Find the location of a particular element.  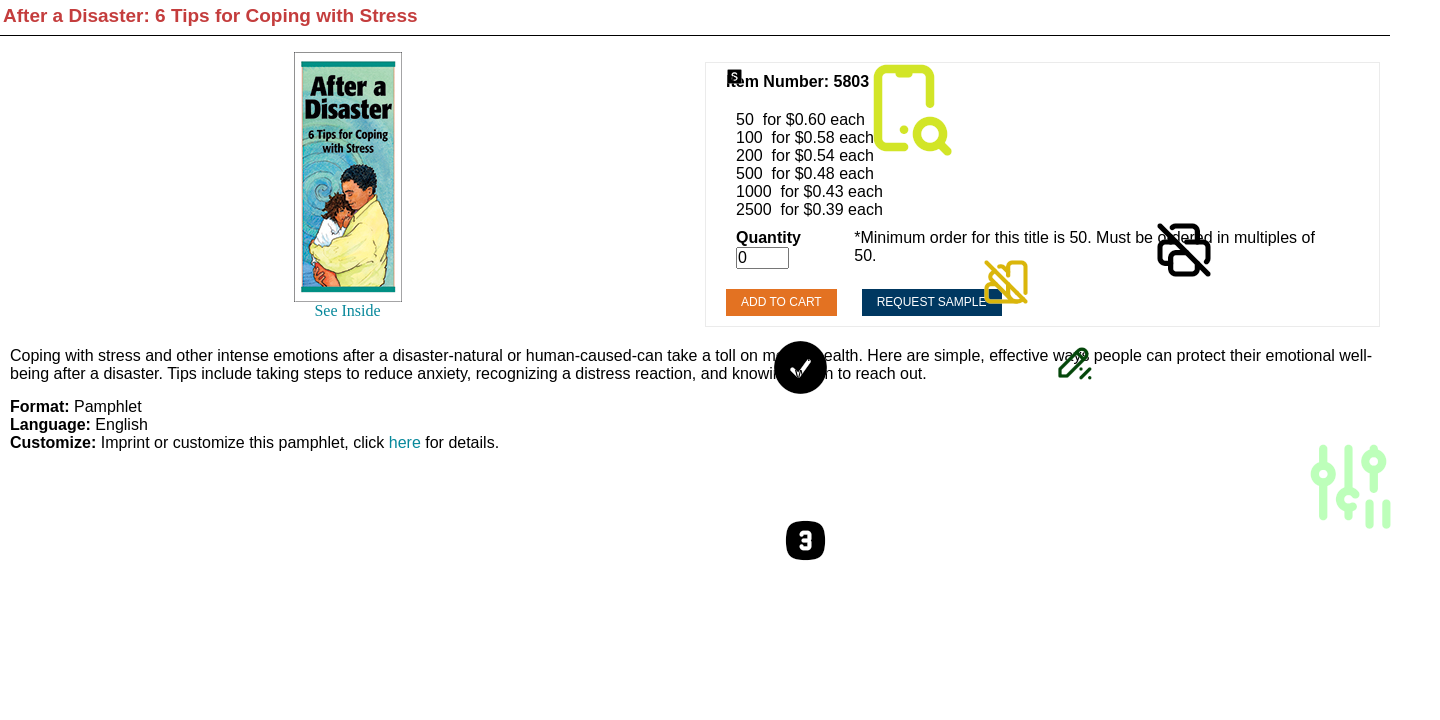

indicates step 3 in a multi-step process is located at coordinates (805, 540).